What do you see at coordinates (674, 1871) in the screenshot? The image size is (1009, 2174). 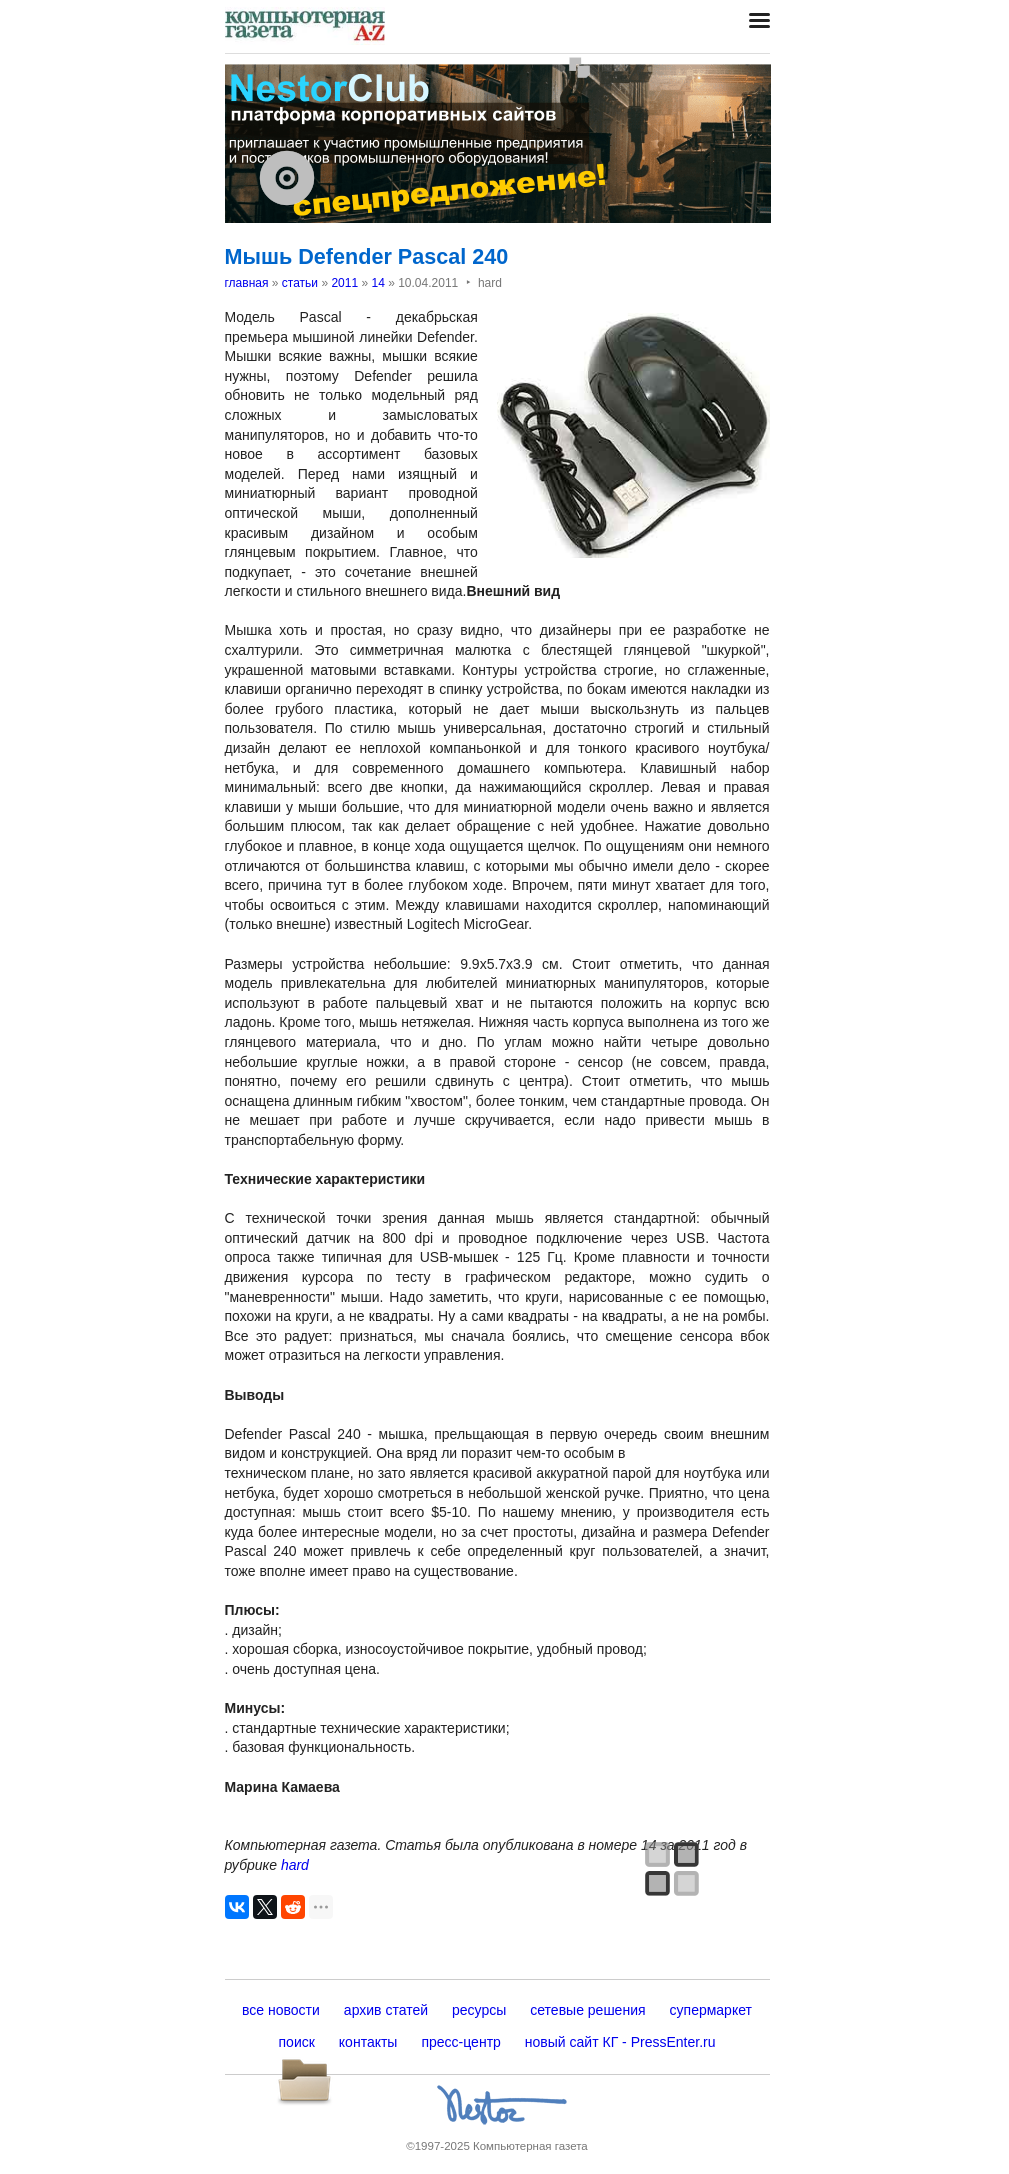 I see `launch lights off puzzle game` at bounding box center [674, 1871].